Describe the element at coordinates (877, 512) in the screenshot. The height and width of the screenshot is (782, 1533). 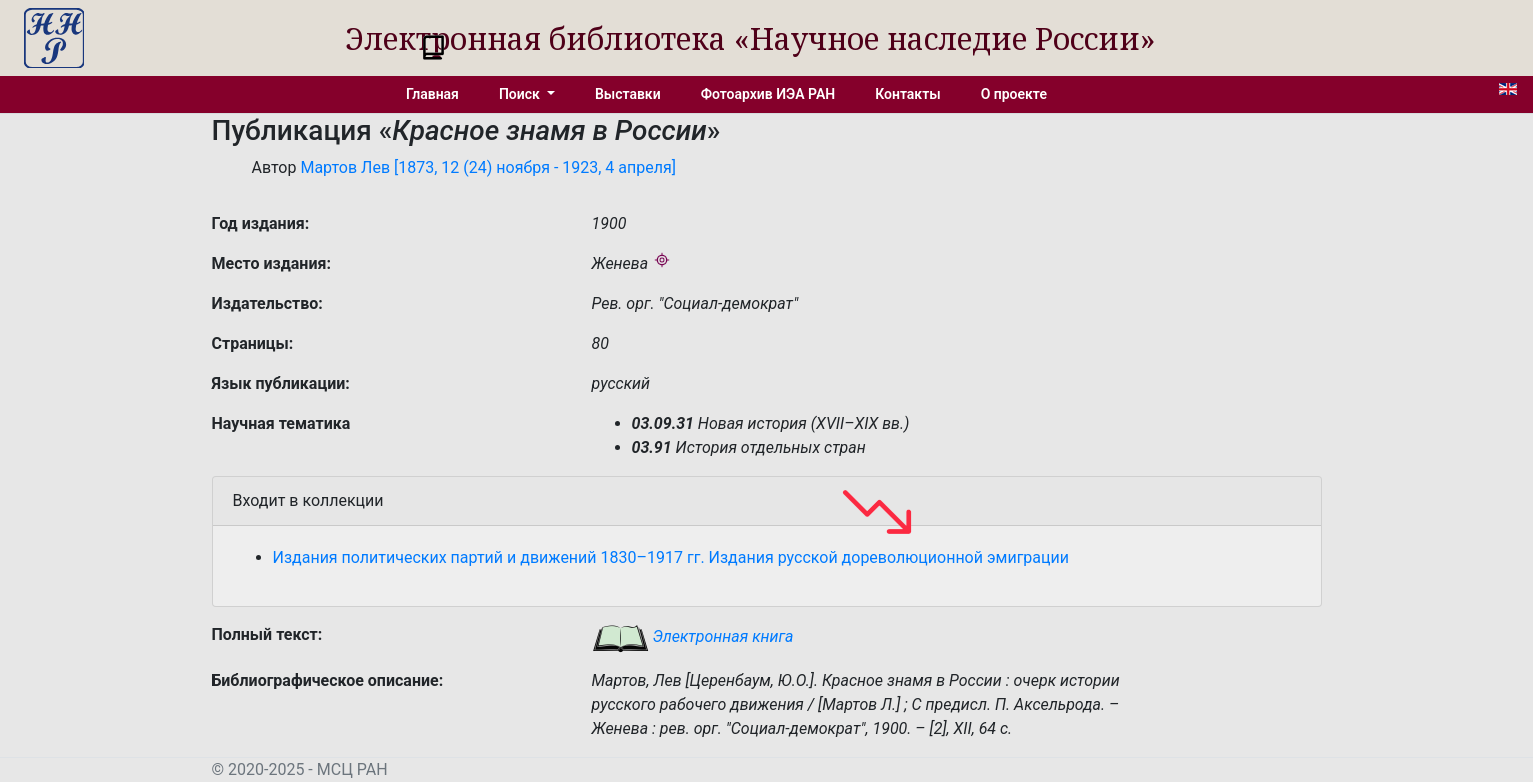
I see `indicates a declining trend or decrease in value` at that location.